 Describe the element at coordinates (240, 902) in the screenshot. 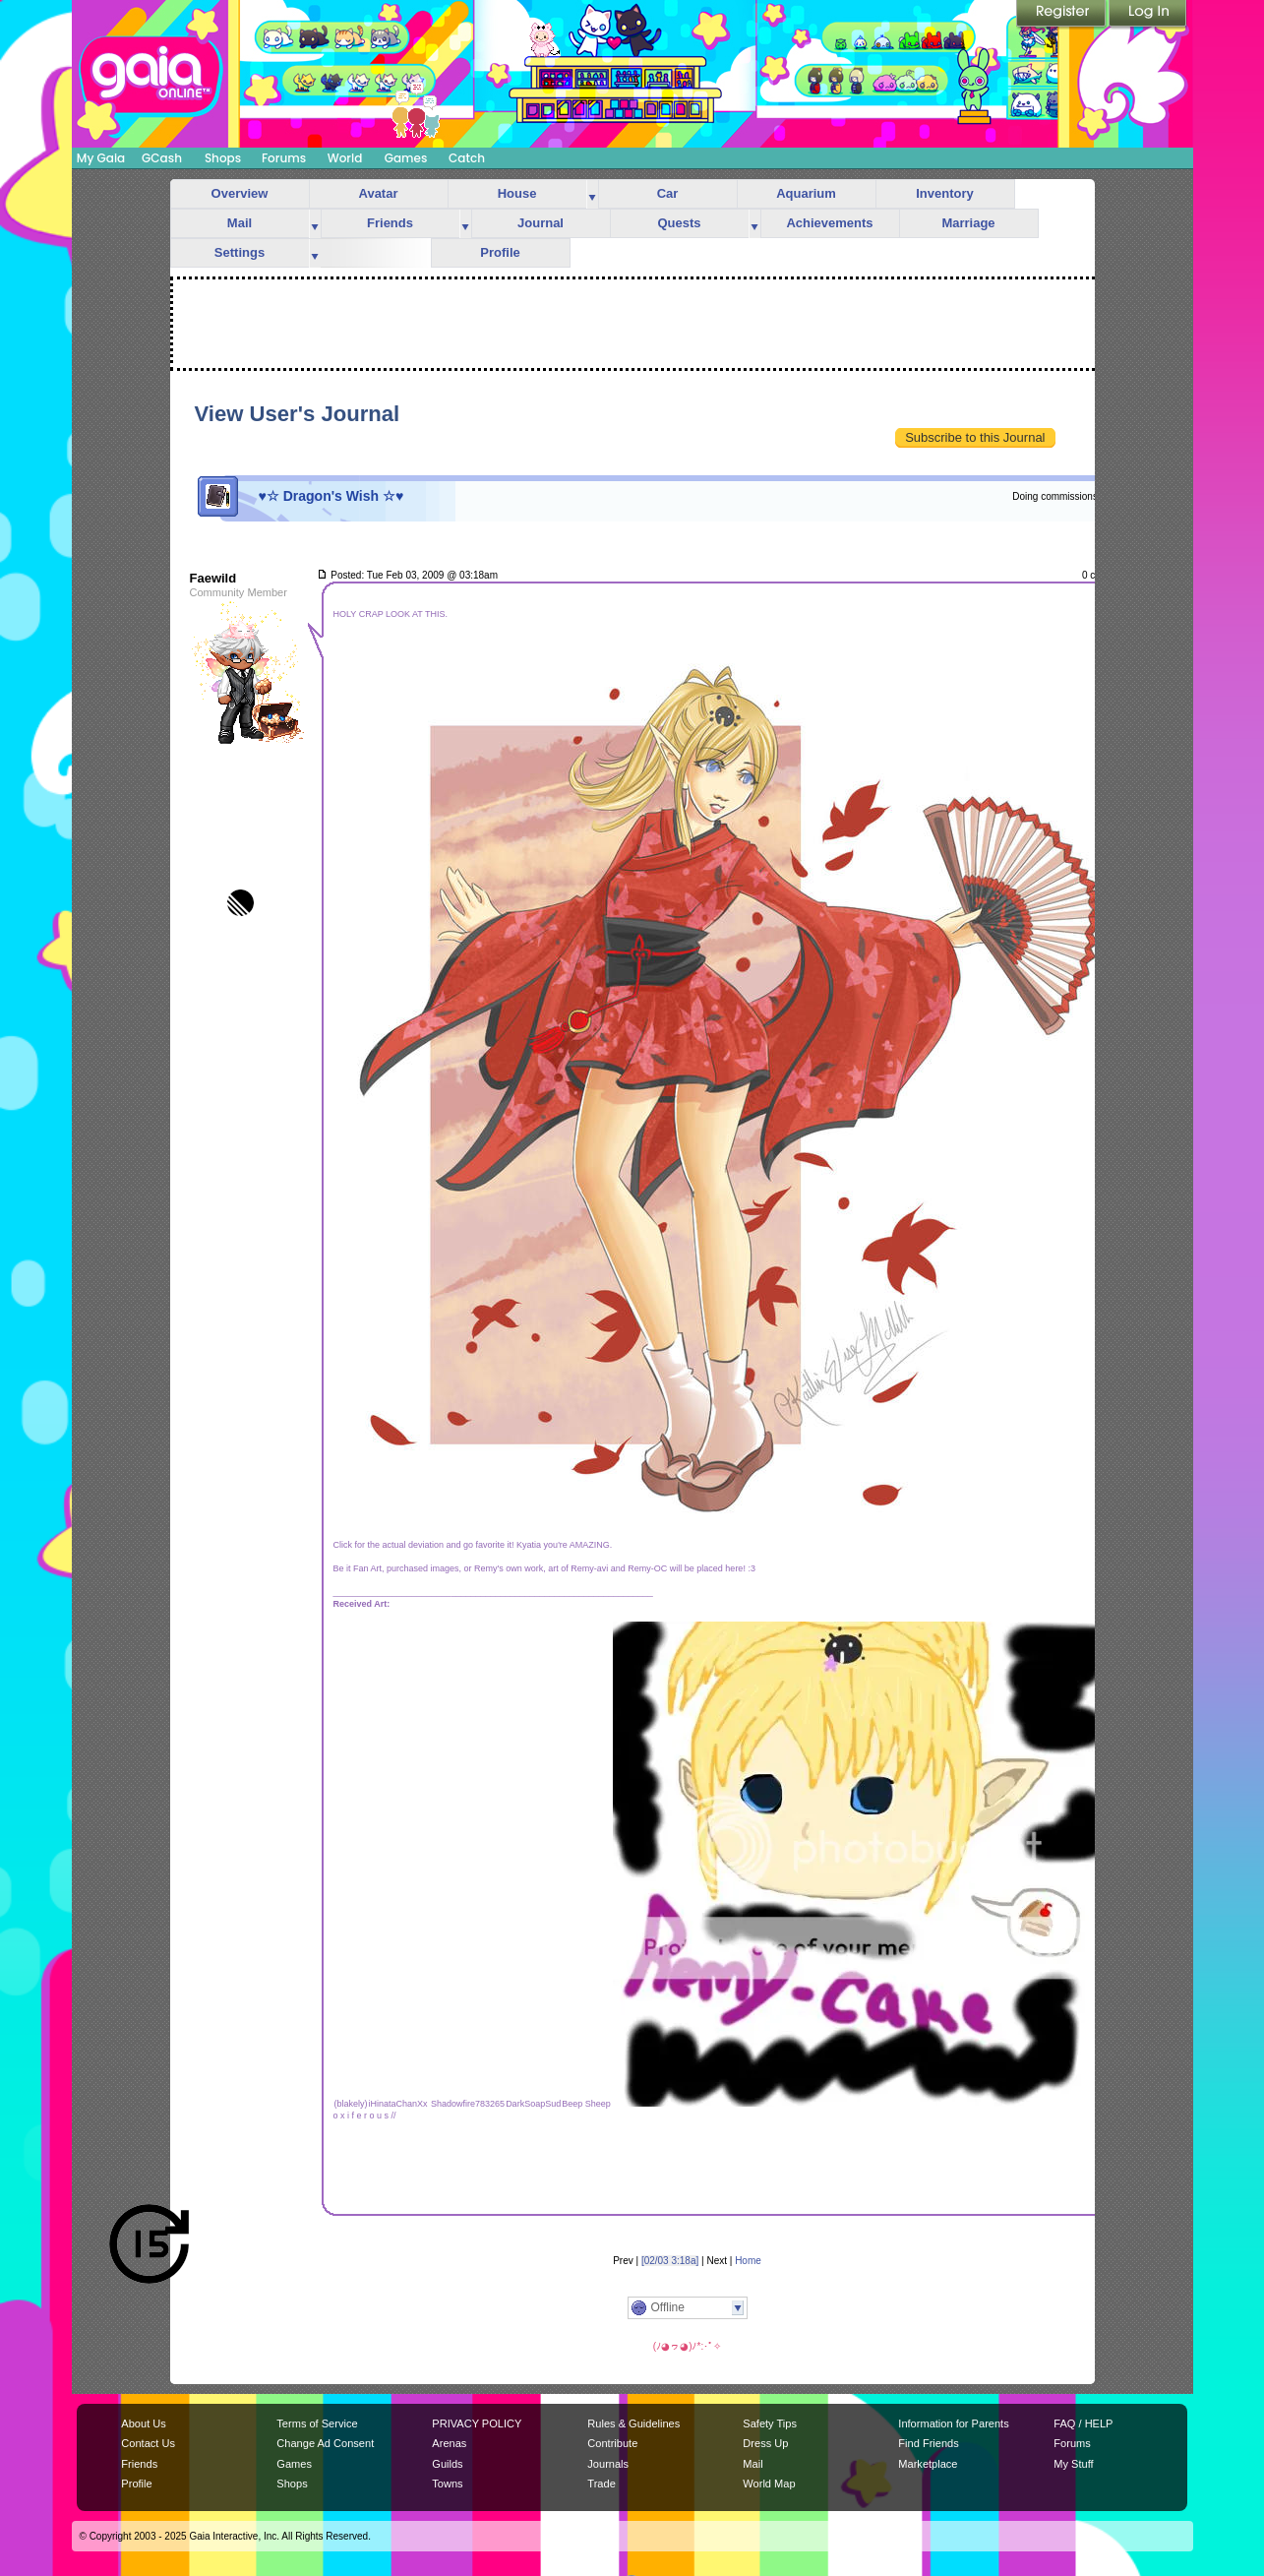

I see `open Linear project management app` at that location.